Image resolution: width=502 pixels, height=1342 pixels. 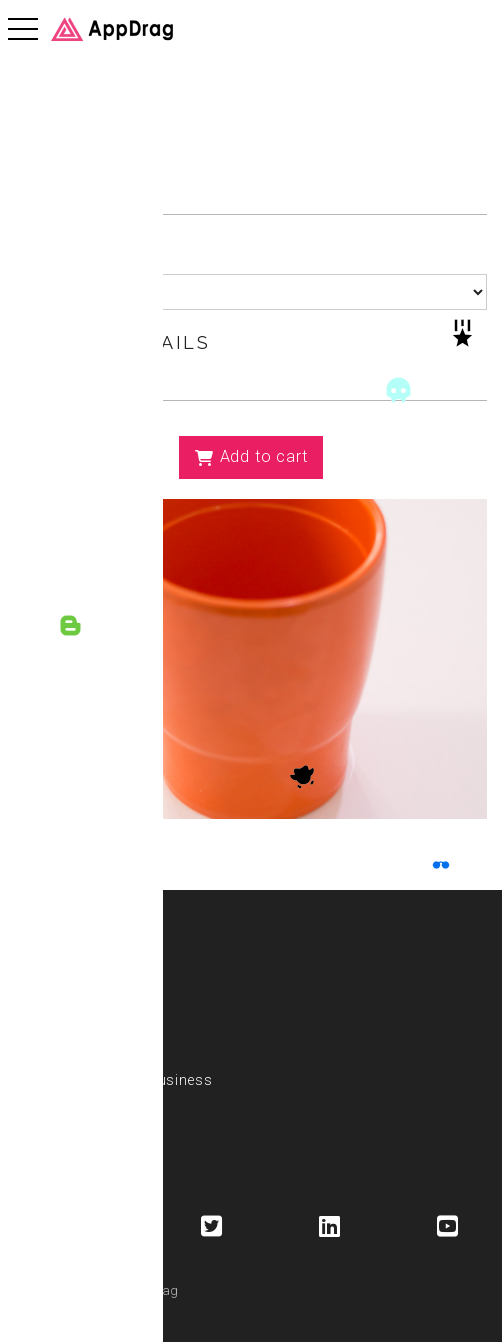 I want to click on indicates danger or hazardous content, so click(x=398, y=389).